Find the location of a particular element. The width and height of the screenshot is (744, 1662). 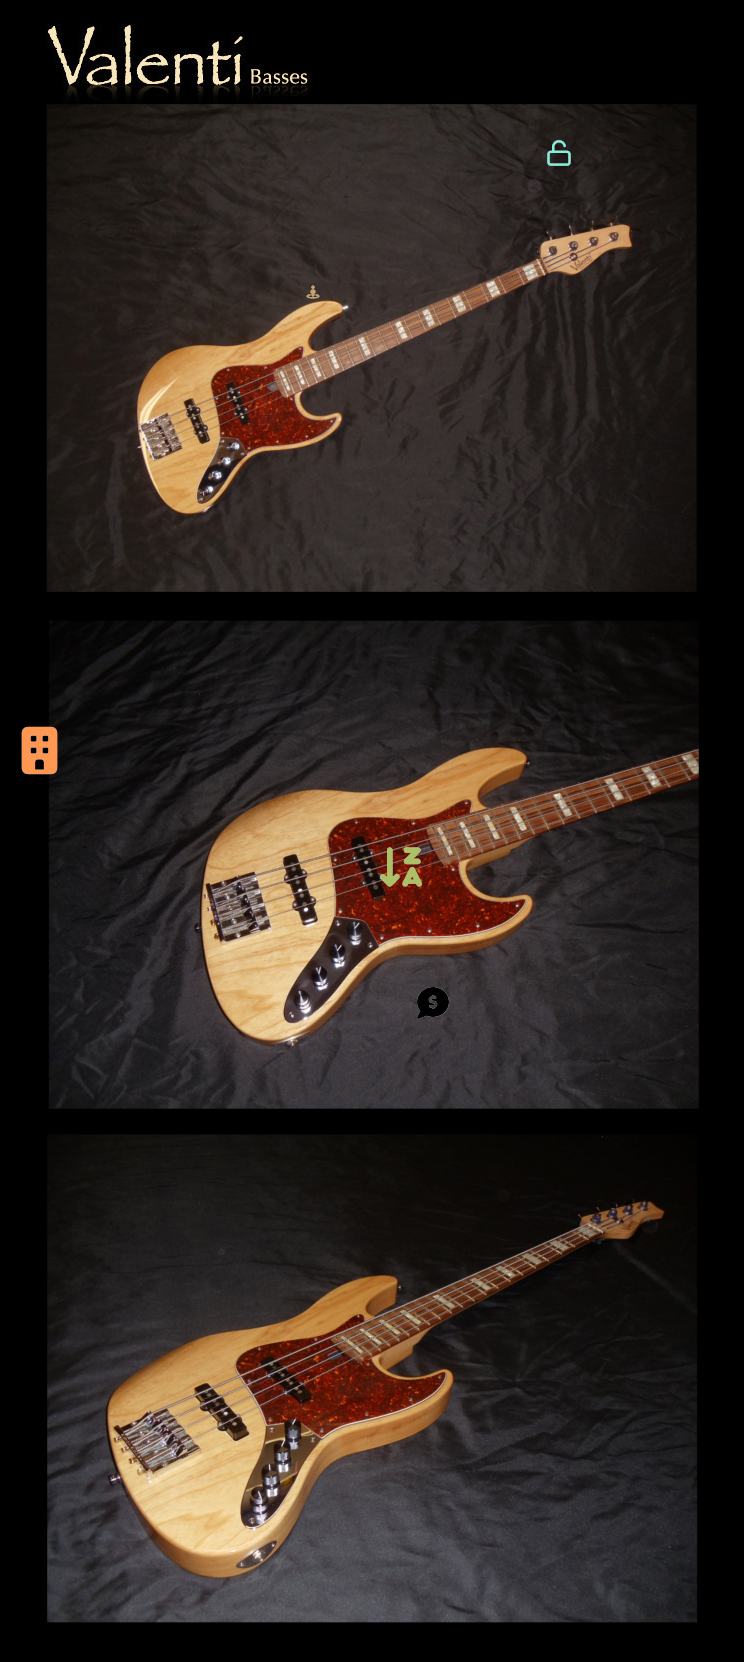

view payment or billing messages is located at coordinates (433, 1003).